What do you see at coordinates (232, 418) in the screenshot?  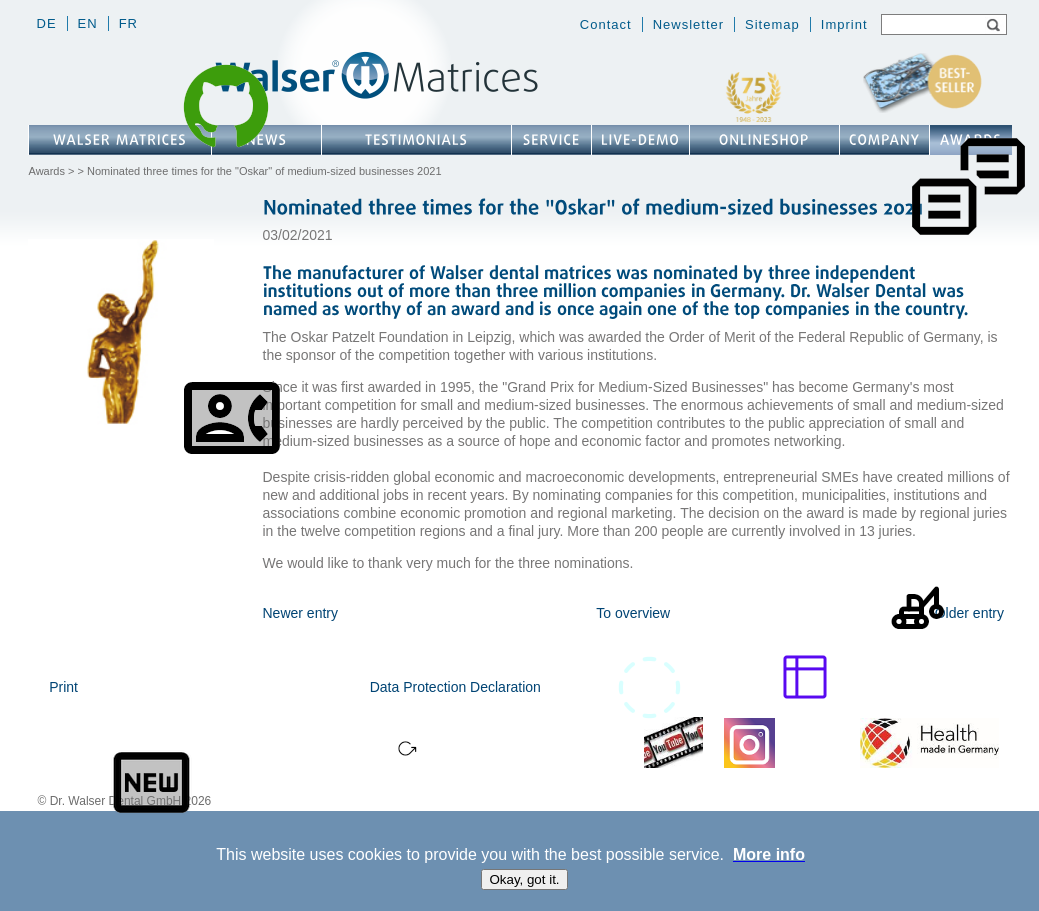 I see `view contact's phone information` at bounding box center [232, 418].